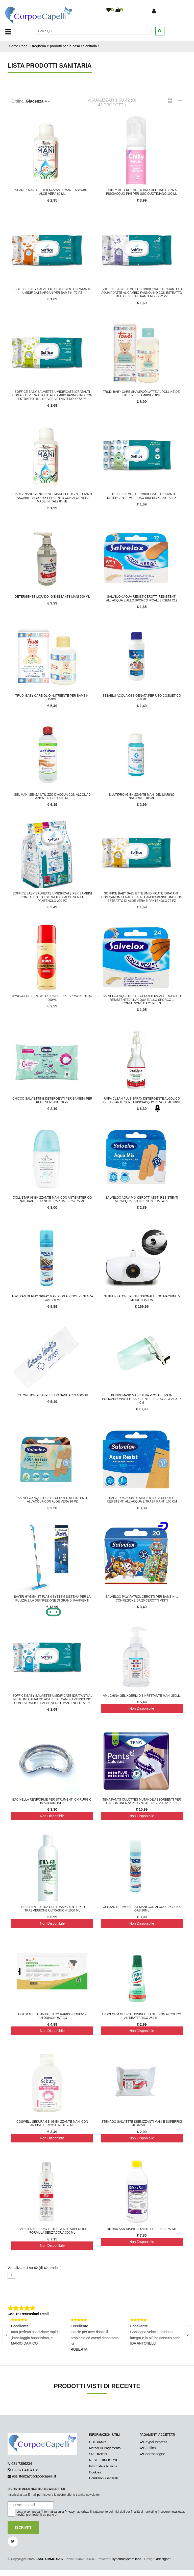 The height and width of the screenshot is (2576, 194). What do you see at coordinates (157, 1108) in the screenshot?
I see `launch or deploy an application` at bounding box center [157, 1108].